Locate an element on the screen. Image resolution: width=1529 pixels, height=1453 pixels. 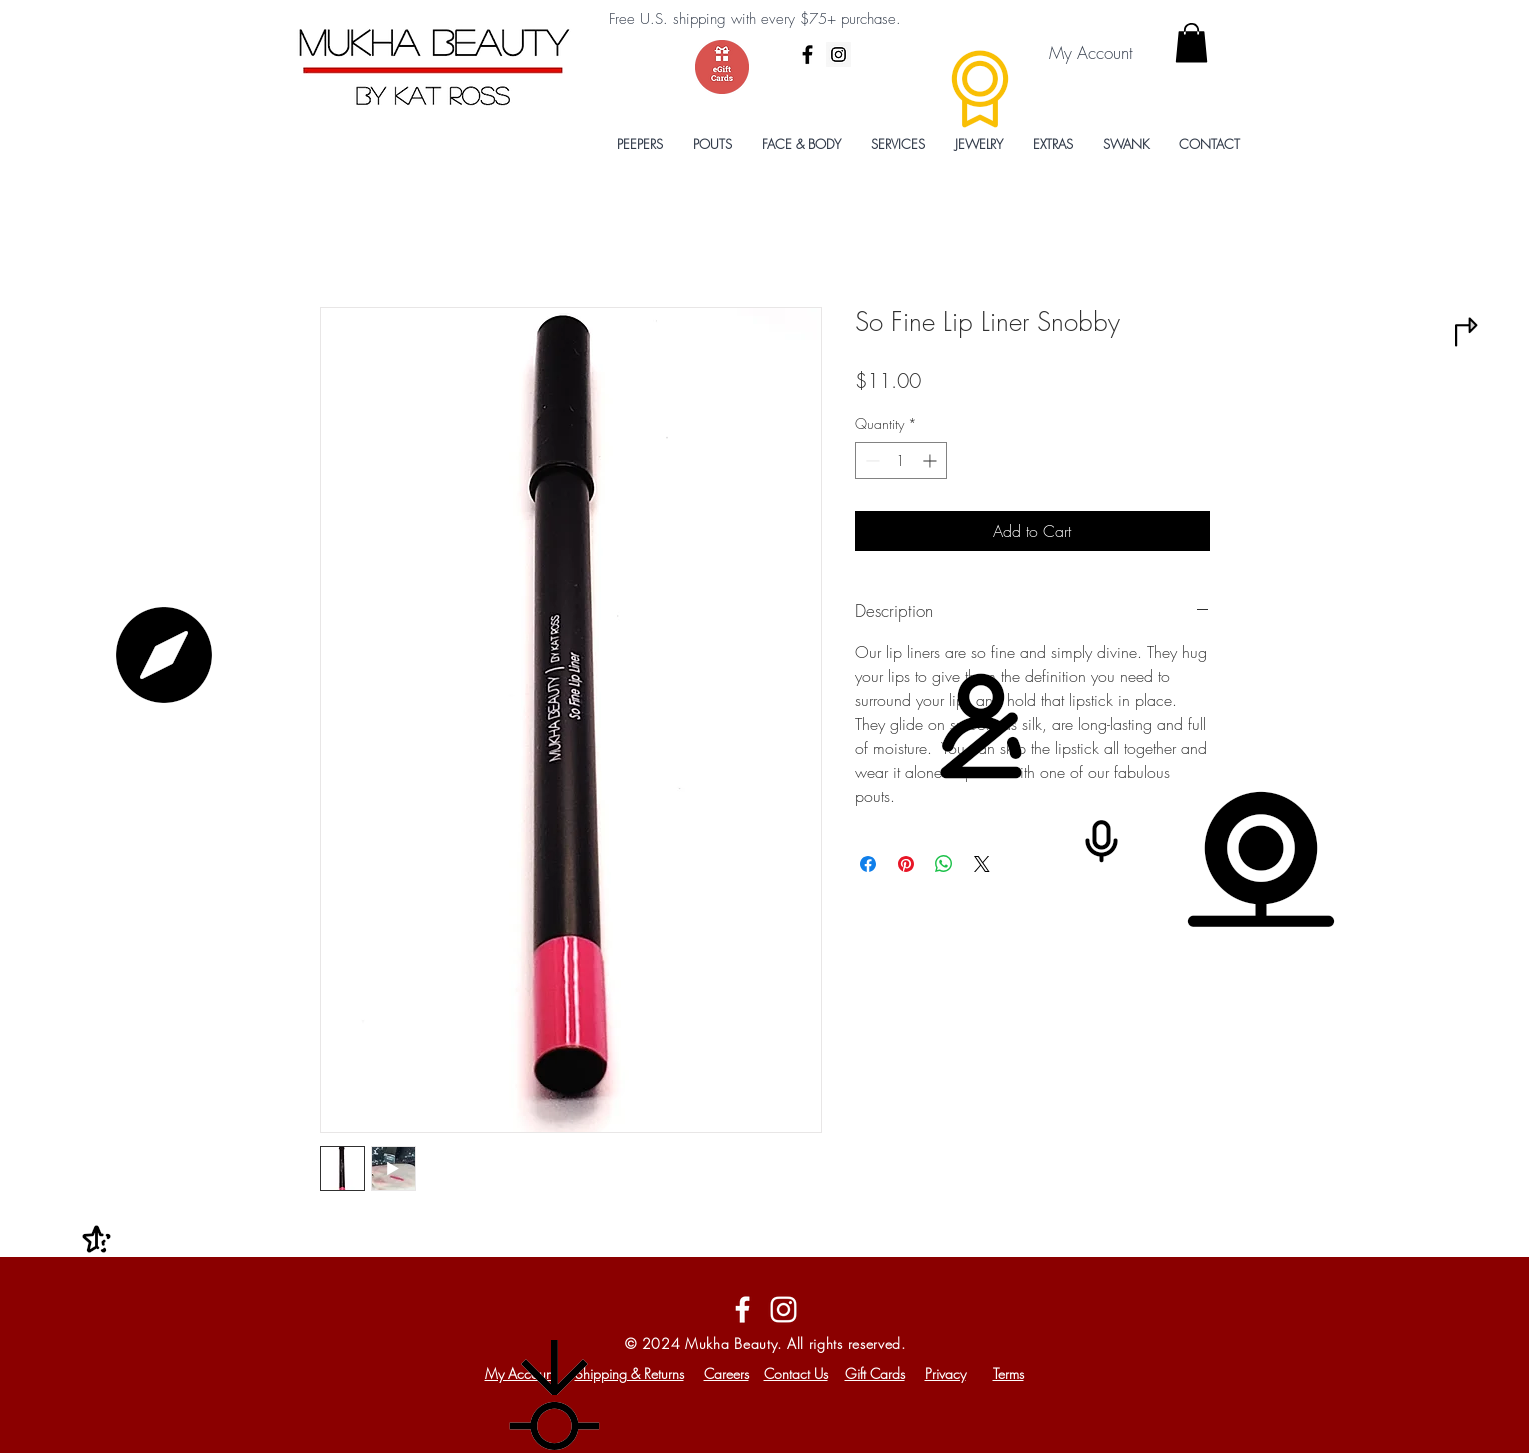
navigate or explore directions is located at coordinates (164, 655).